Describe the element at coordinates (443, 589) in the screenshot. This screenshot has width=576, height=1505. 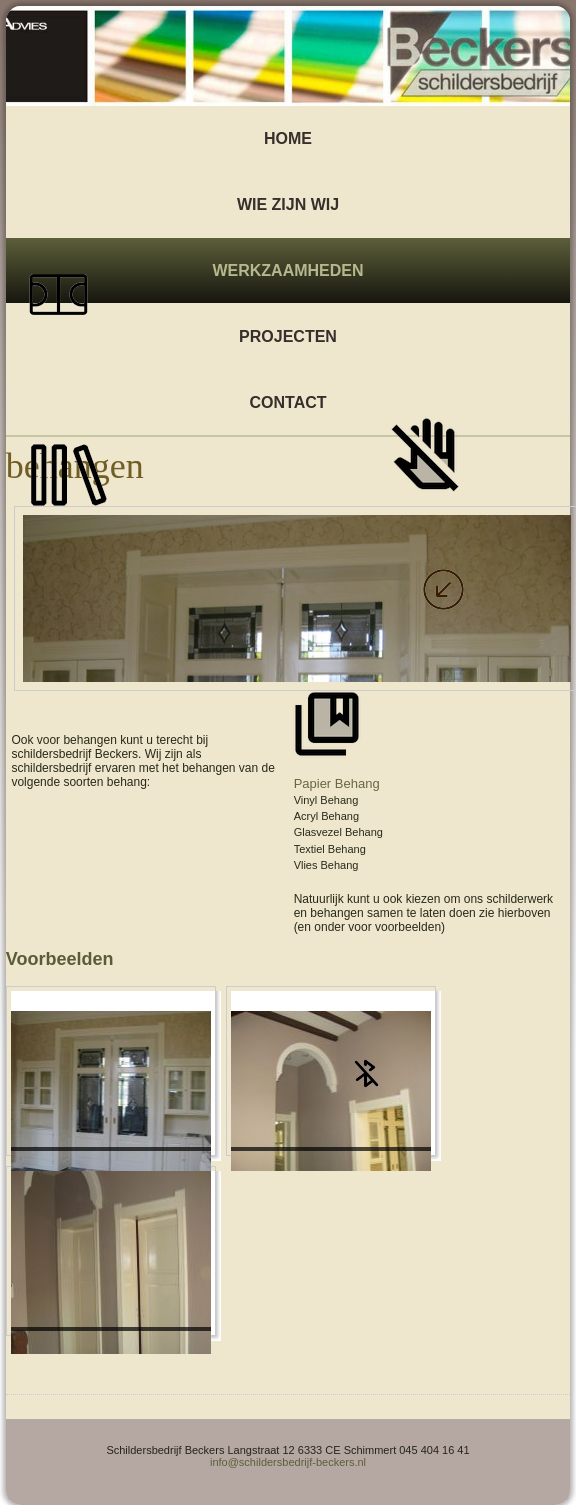
I see `navigate to previous or lower-left content` at that location.